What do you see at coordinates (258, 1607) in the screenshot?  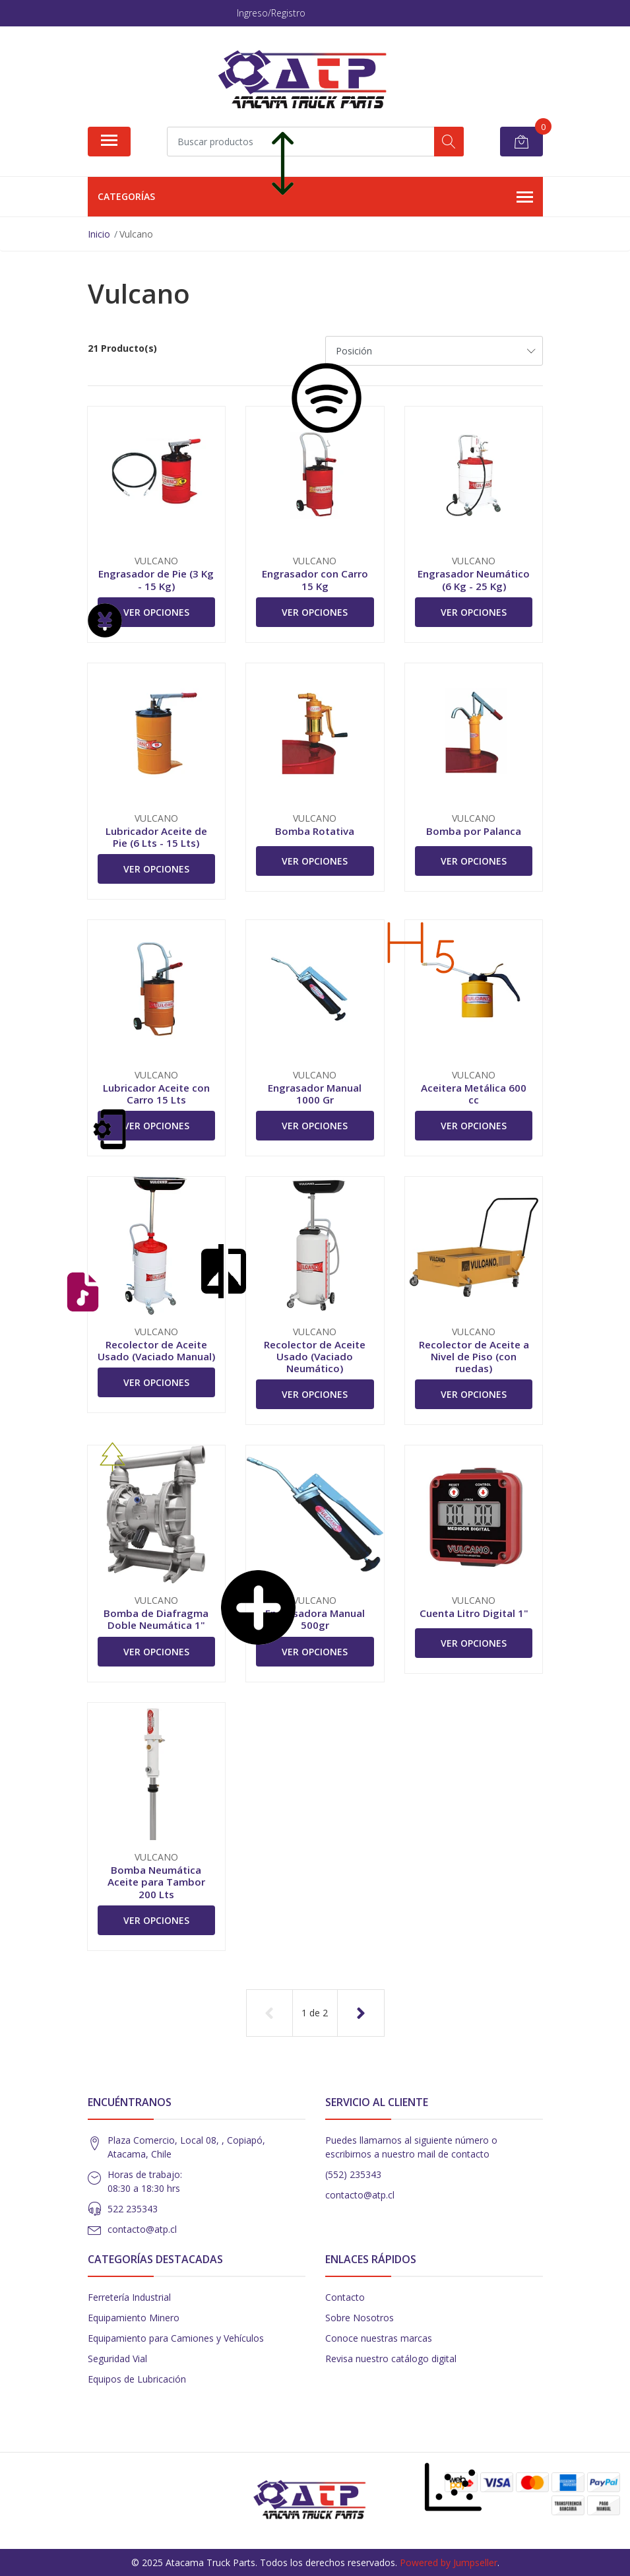 I see `add a new item to your feed` at bounding box center [258, 1607].